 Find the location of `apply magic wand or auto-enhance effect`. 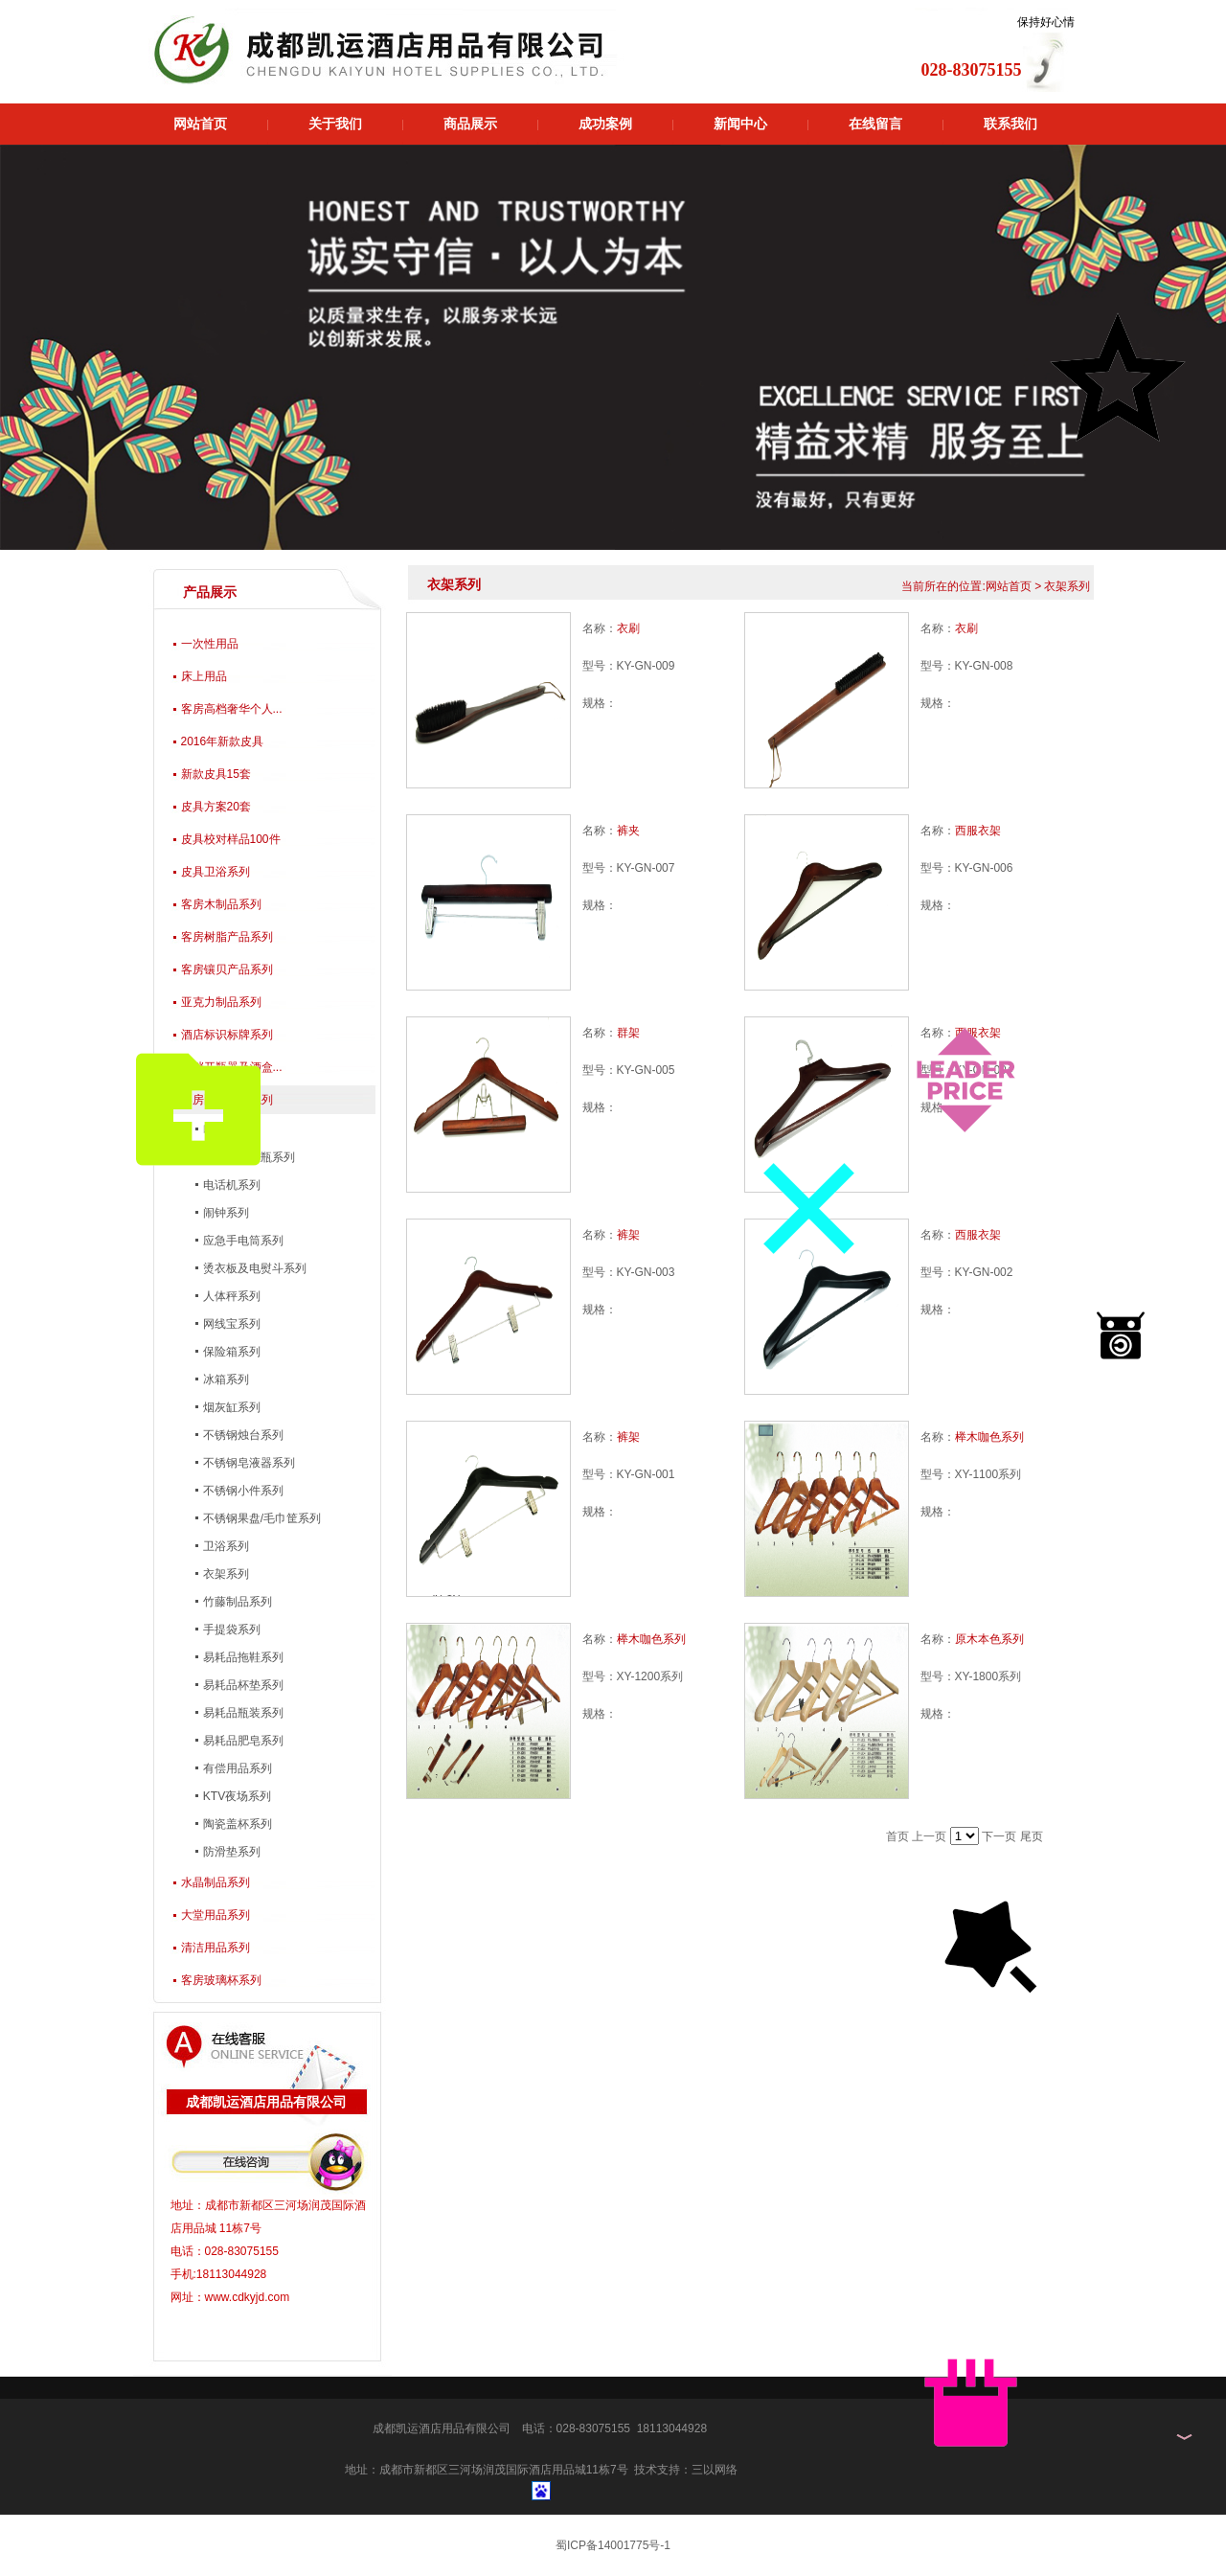

apply magic wand or auto-enhance effect is located at coordinates (990, 1947).